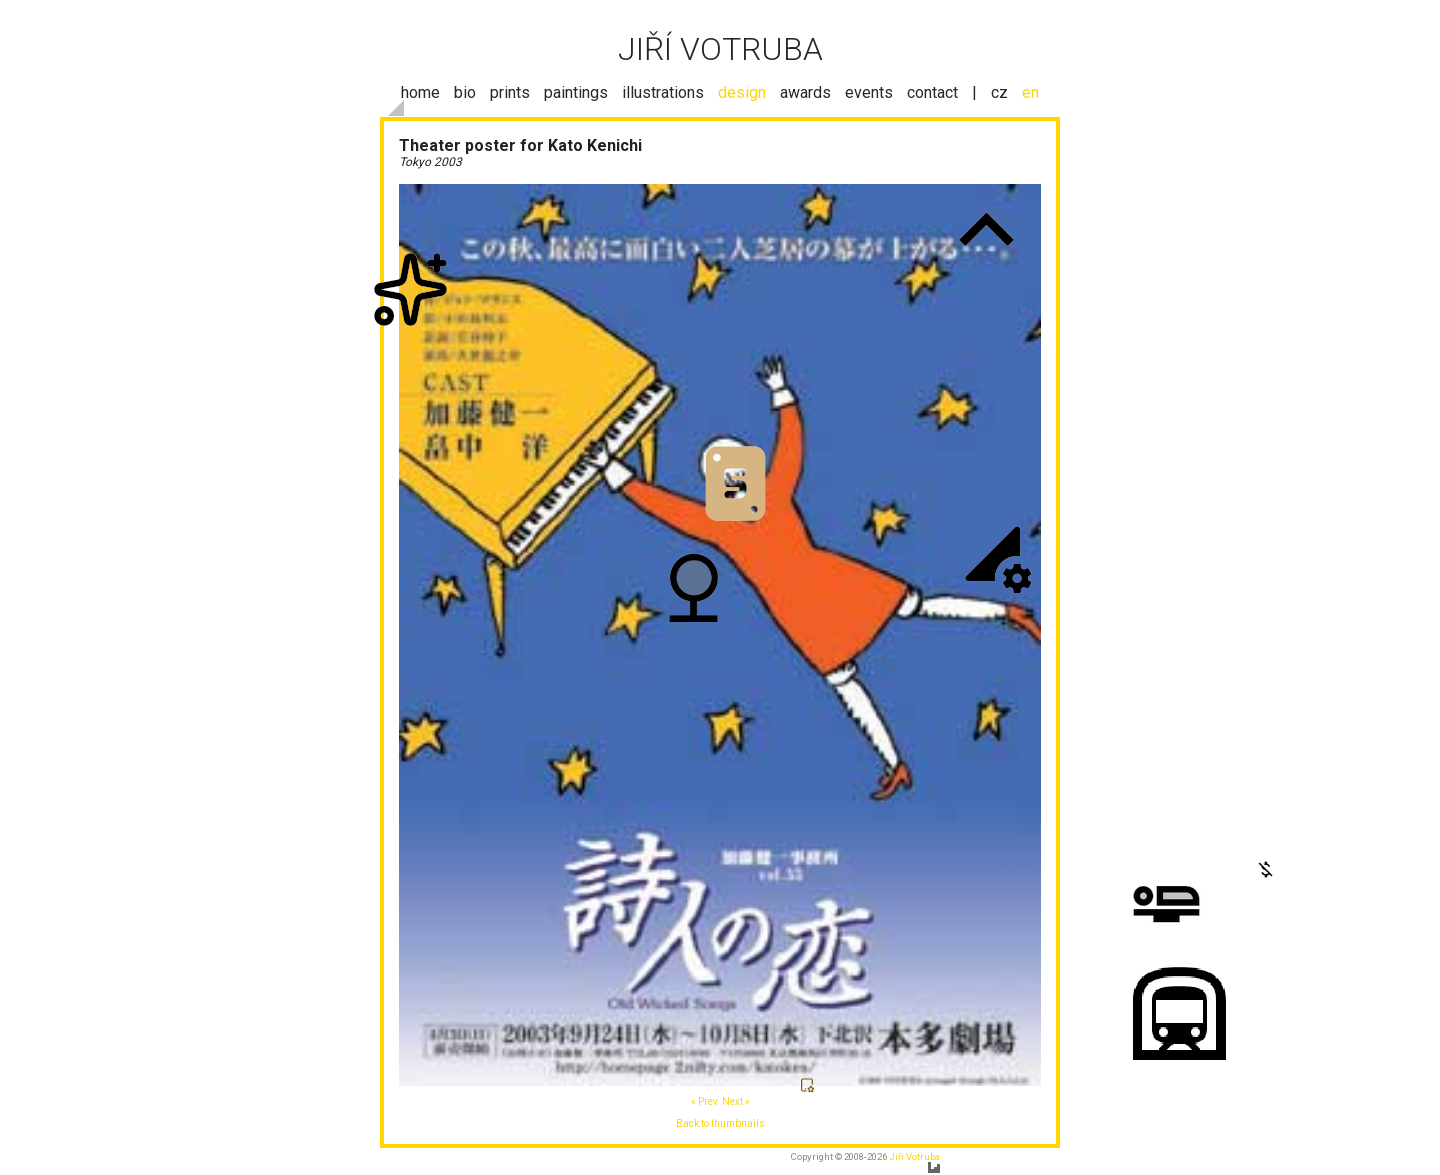 The width and height of the screenshot is (1440, 1175). I want to click on access AI-powered or smart features, so click(410, 289).